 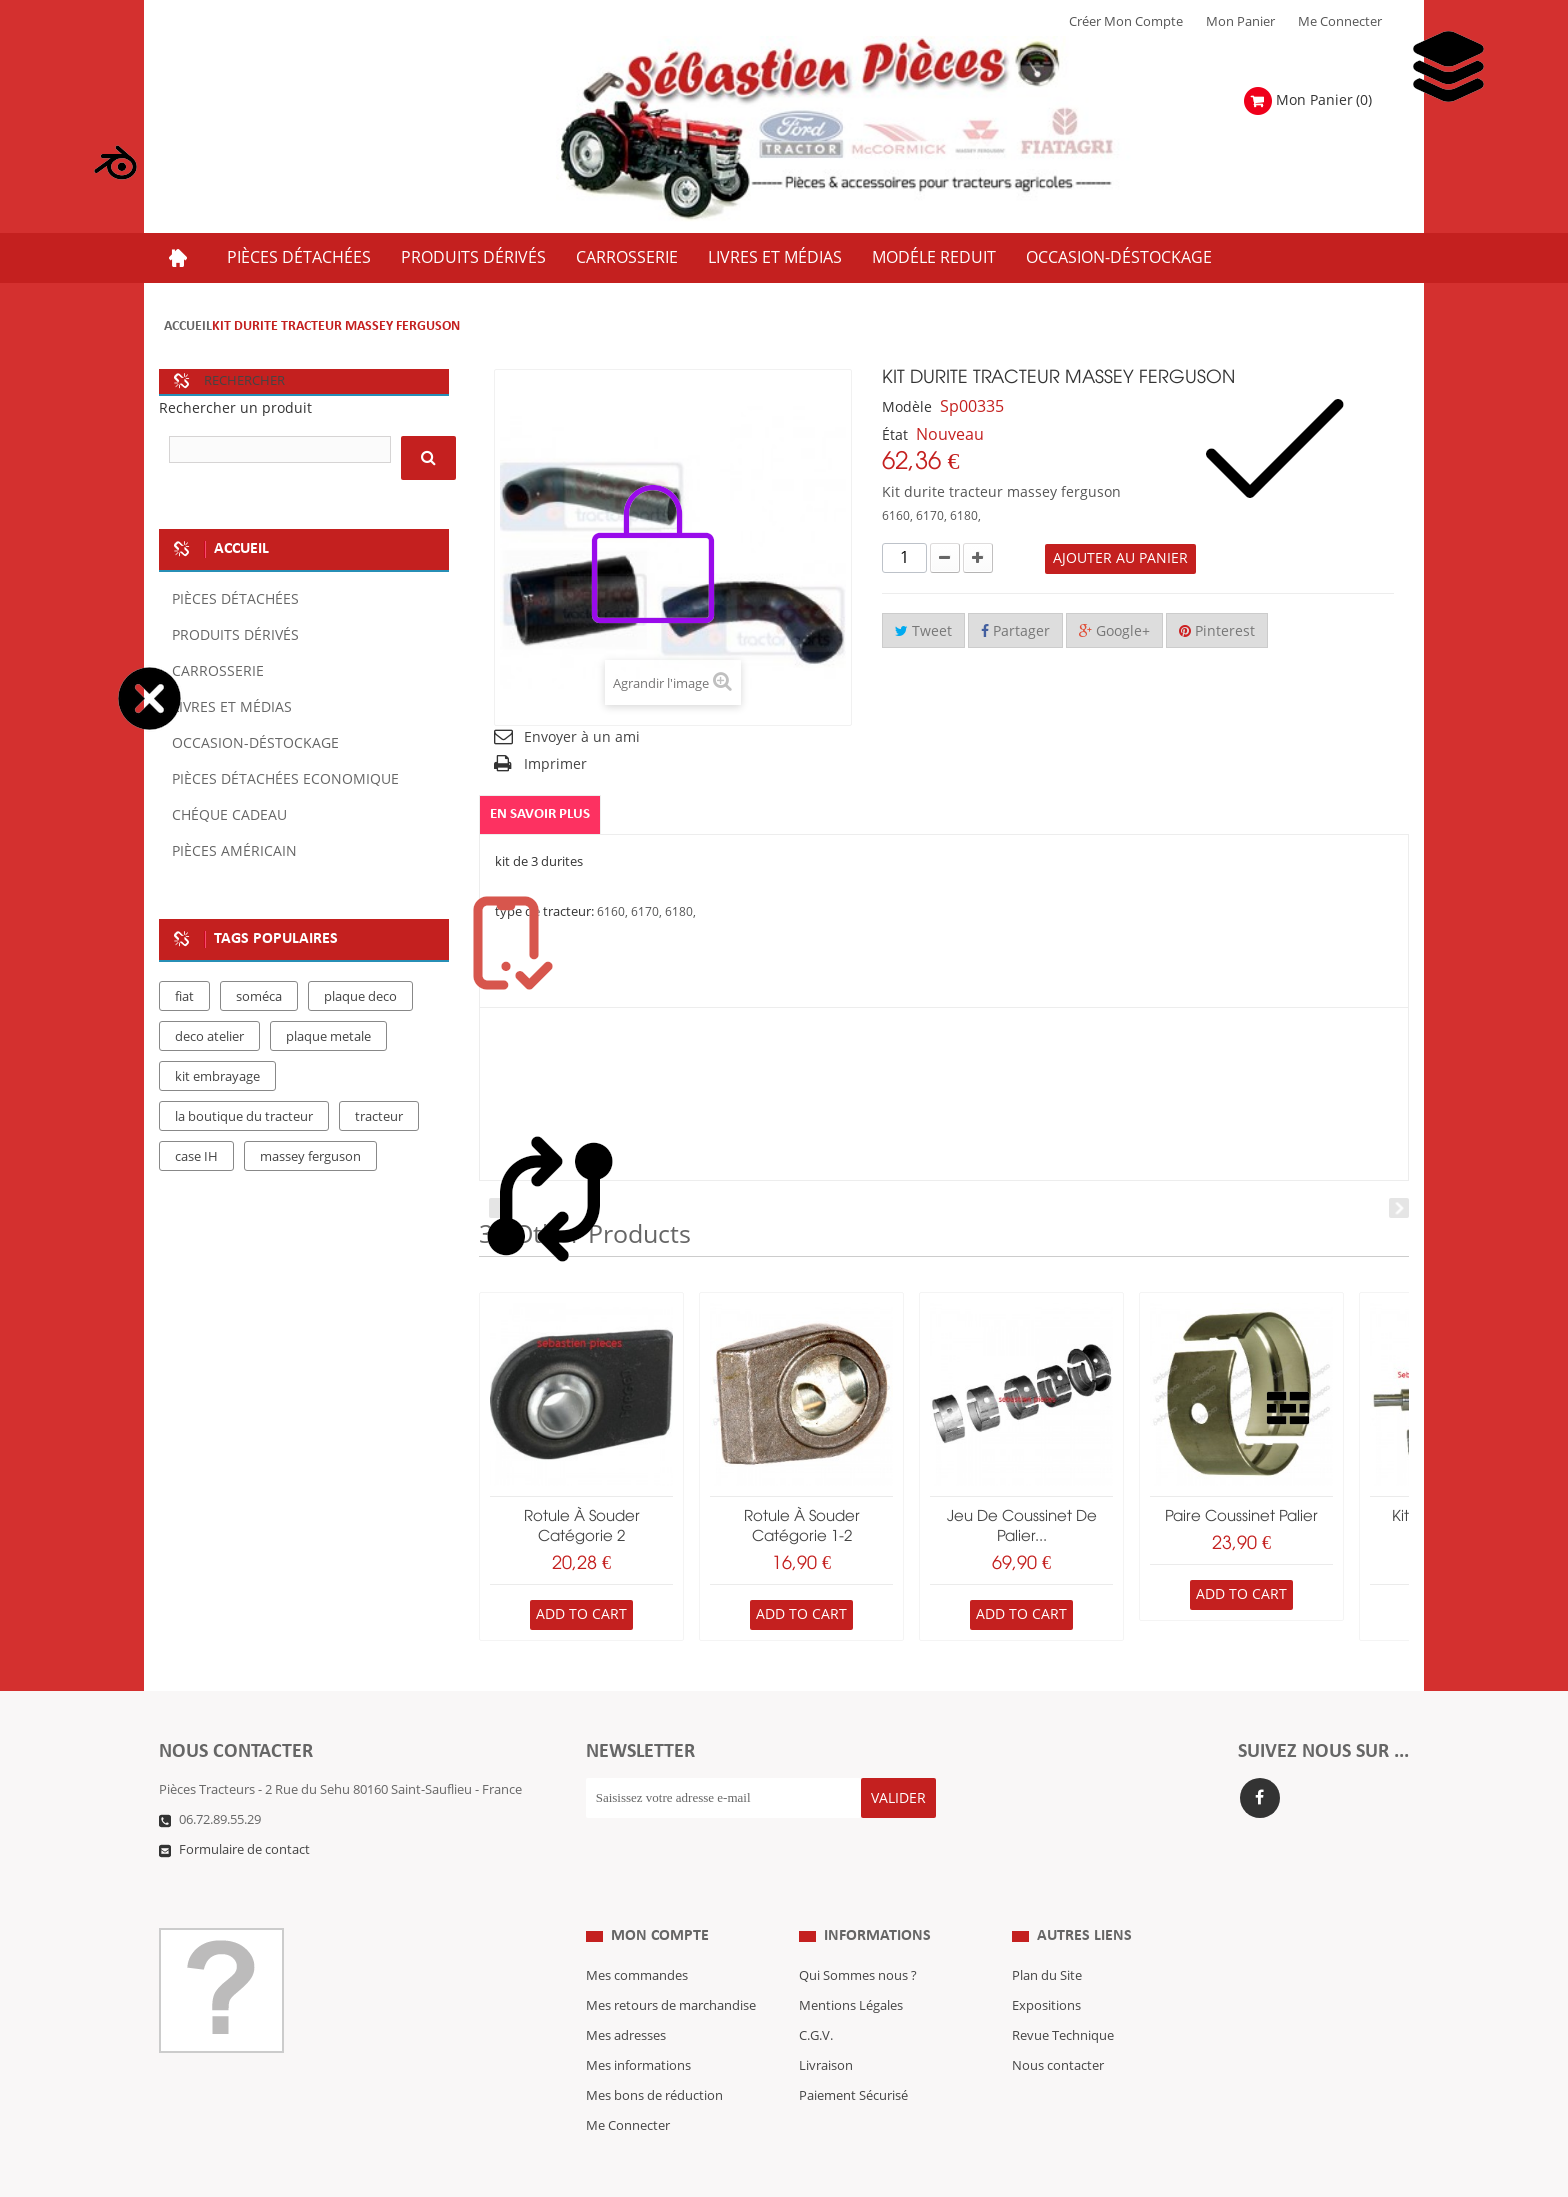 What do you see at coordinates (1448, 66) in the screenshot?
I see `view or manage layers` at bounding box center [1448, 66].